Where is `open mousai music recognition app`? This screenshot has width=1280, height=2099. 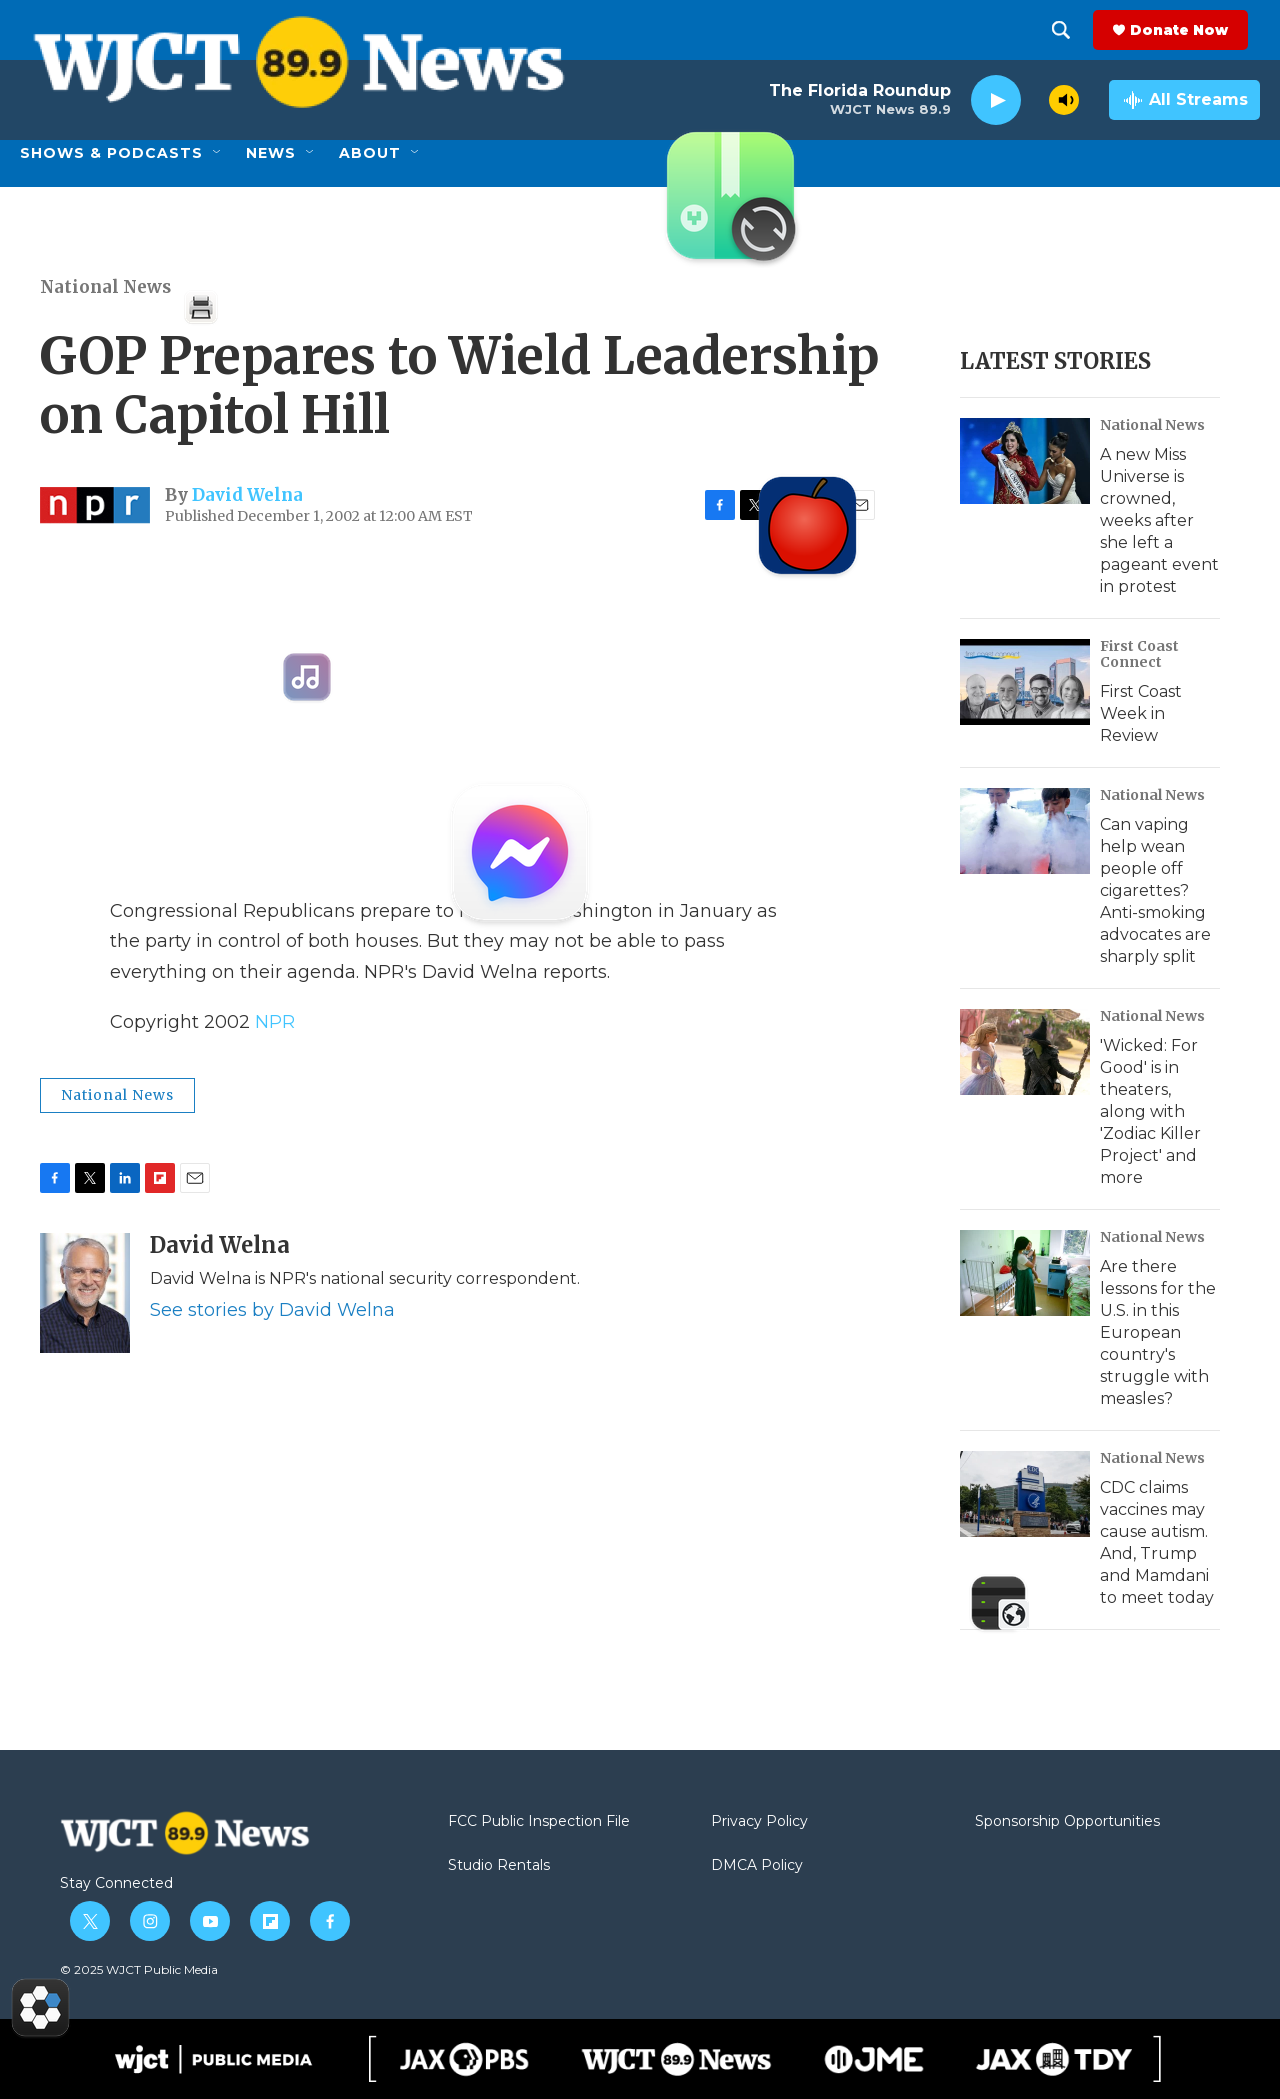 open mousai music recognition app is located at coordinates (307, 677).